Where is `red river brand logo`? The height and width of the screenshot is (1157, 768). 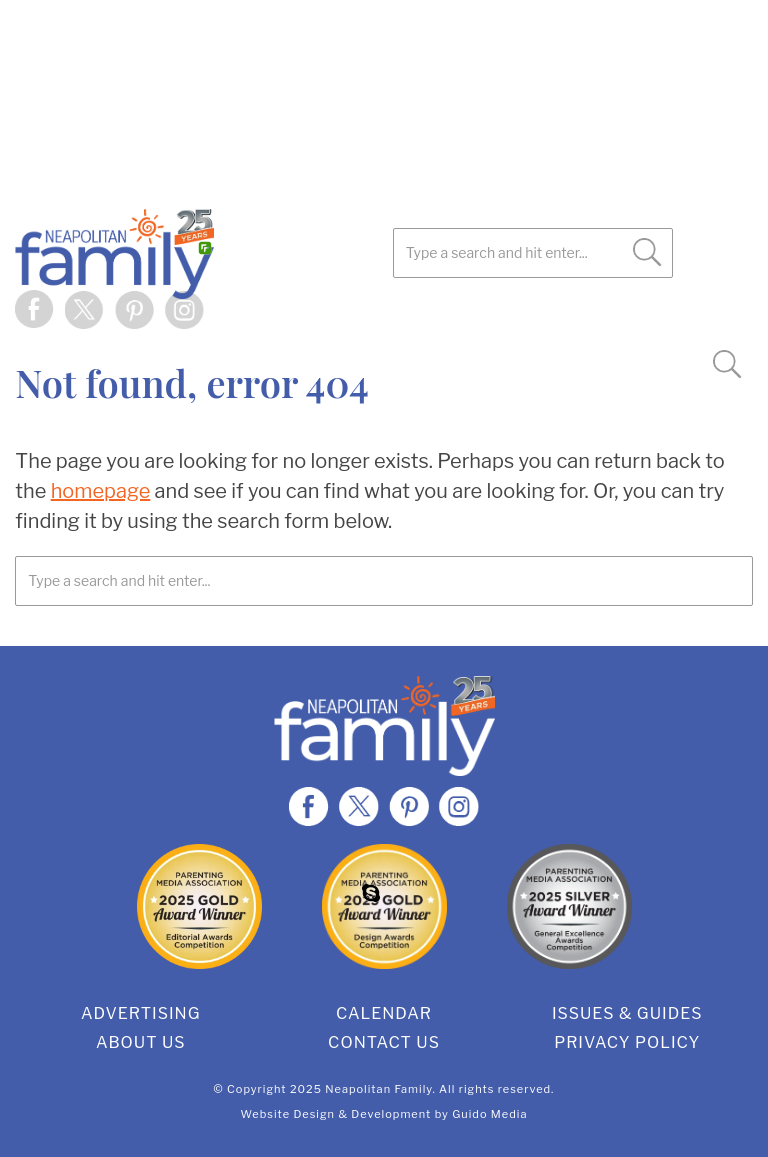
red river brand logo is located at coordinates (205, 248).